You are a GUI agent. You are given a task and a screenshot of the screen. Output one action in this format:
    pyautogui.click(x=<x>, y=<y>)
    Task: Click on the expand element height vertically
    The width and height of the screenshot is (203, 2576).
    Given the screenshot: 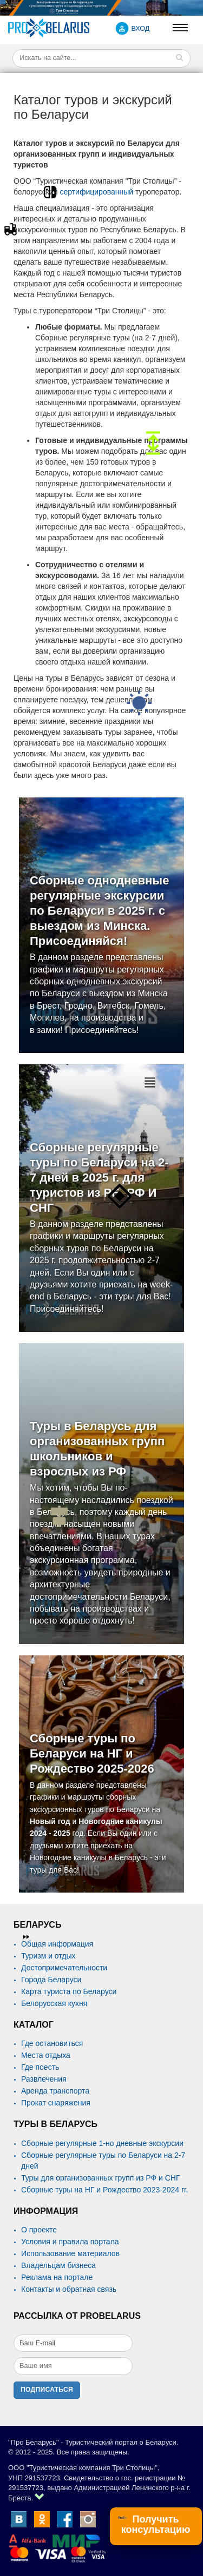 What is the action you would take?
    pyautogui.click(x=153, y=443)
    